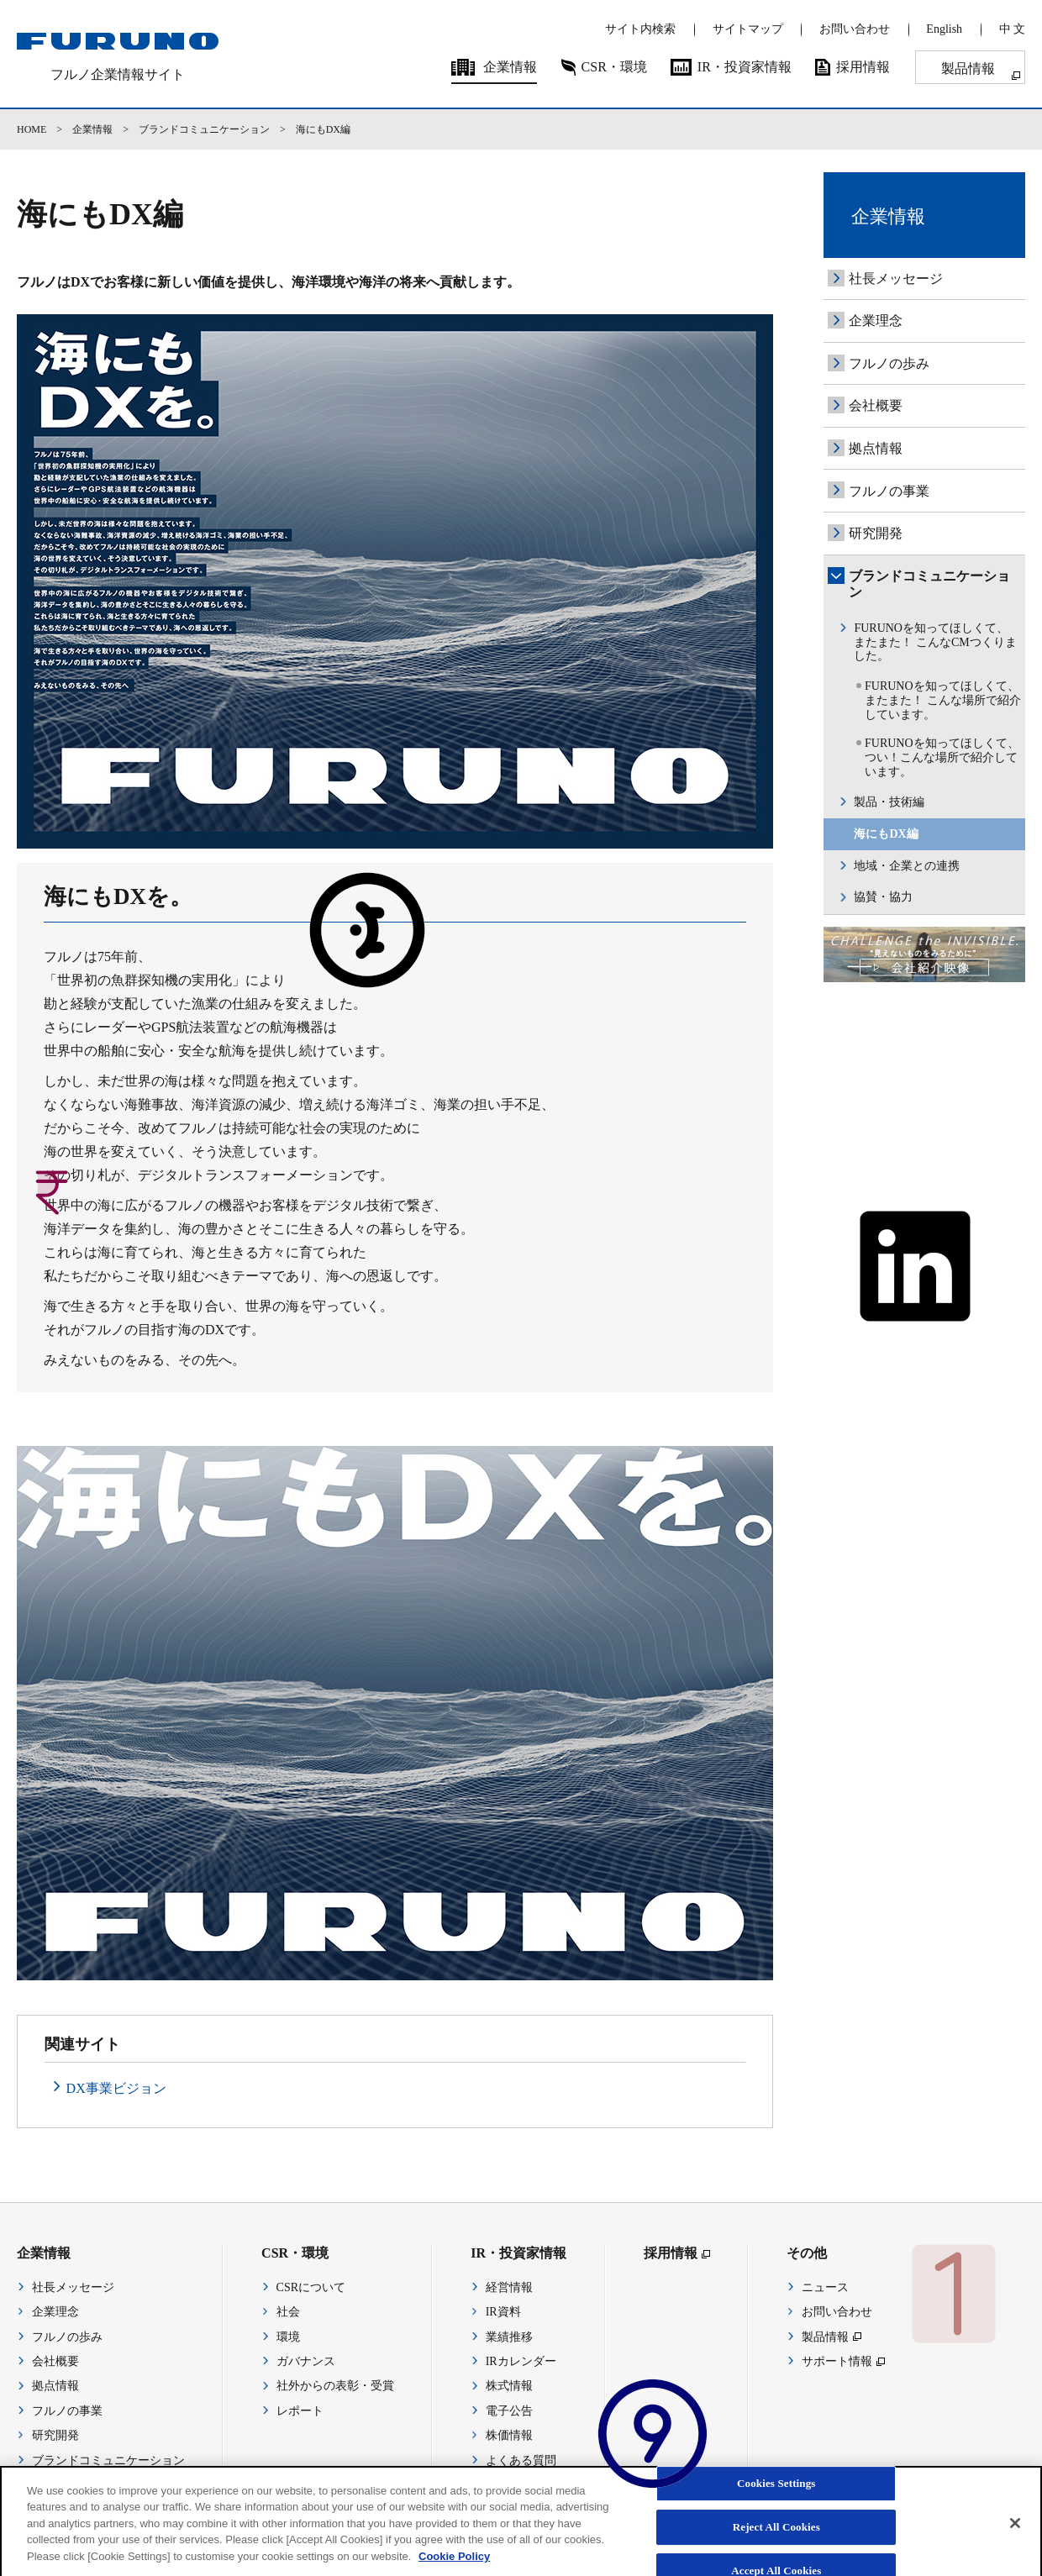  I want to click on view prices in Indian rupees, so click(50, 1191).